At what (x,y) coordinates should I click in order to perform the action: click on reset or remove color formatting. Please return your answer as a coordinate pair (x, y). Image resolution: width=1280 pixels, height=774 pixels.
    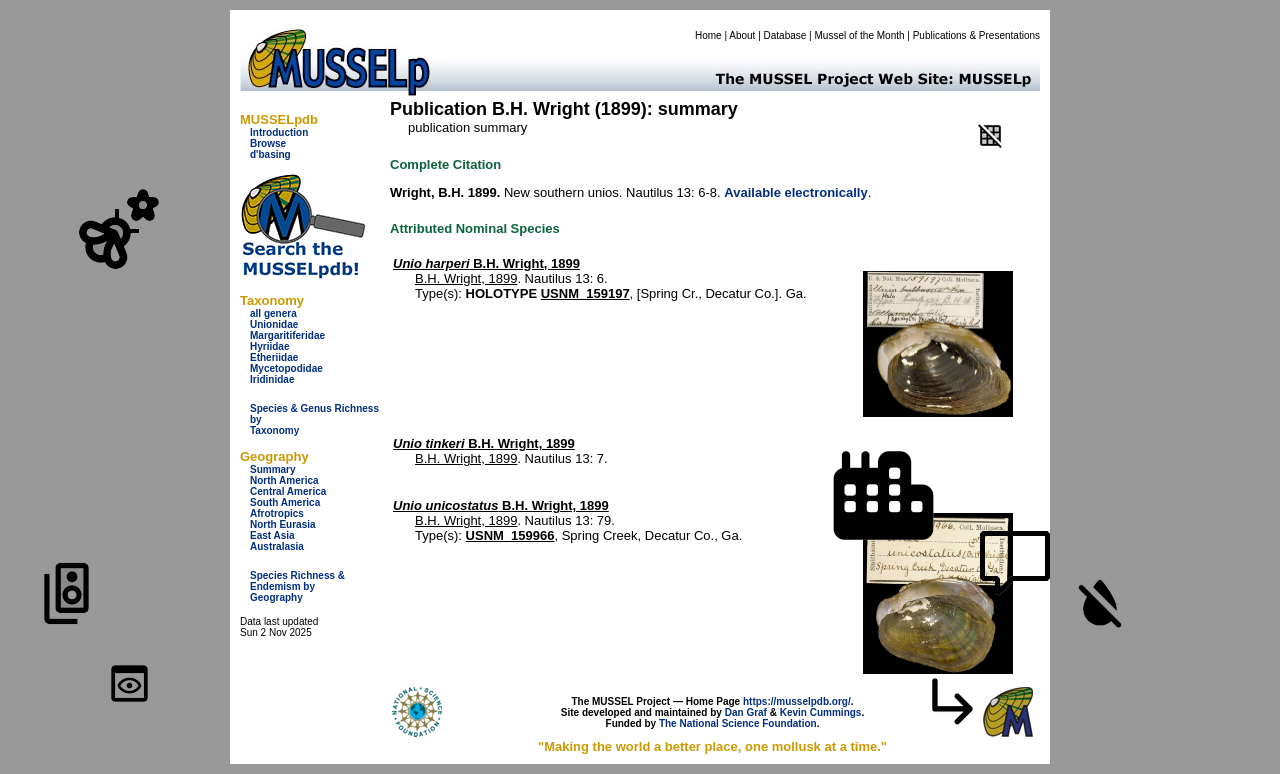
    Looking at the image, I should click on (1100, 603).